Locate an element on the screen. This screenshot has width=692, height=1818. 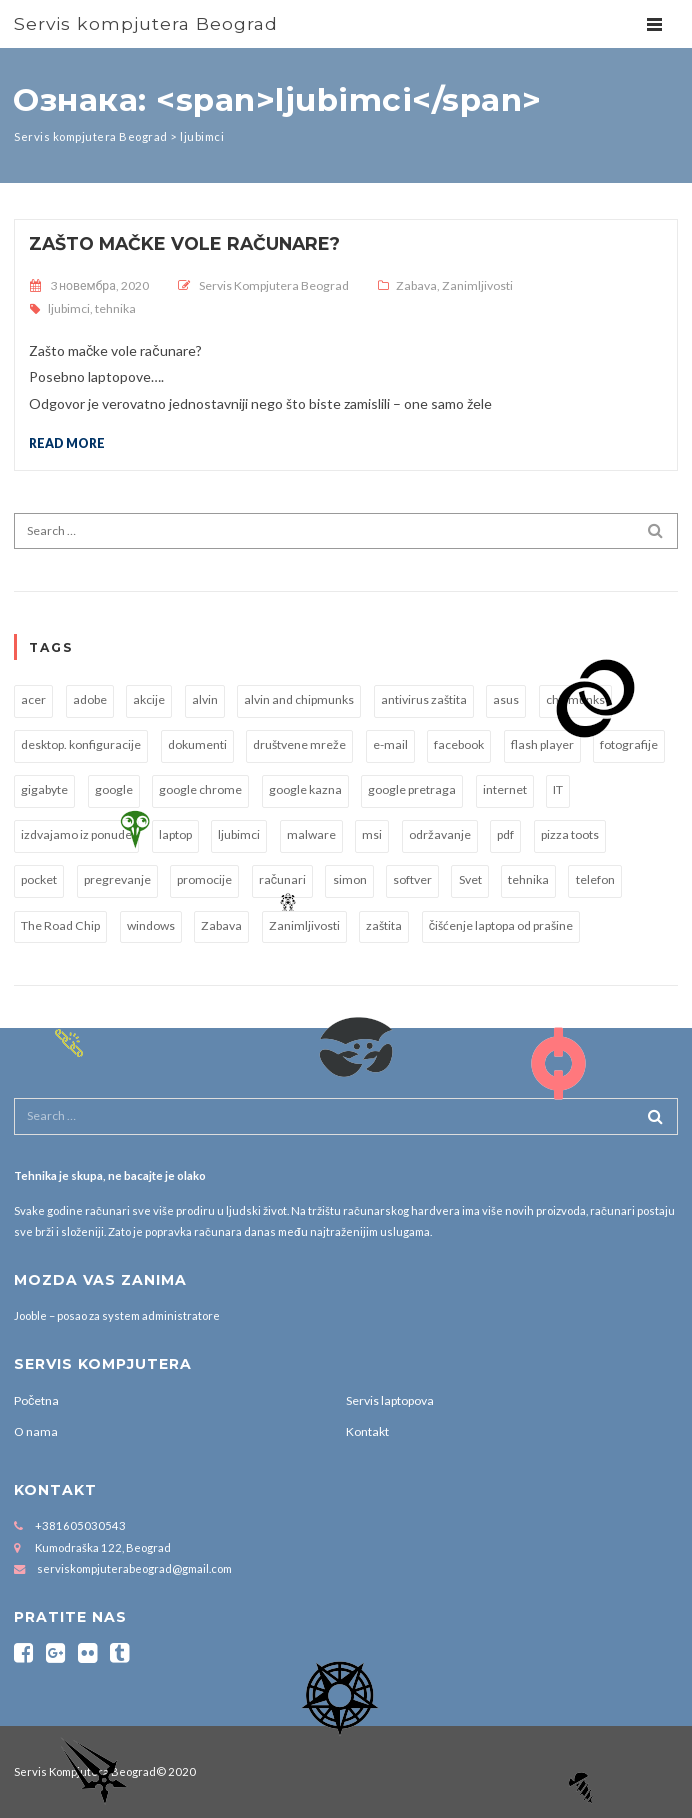
crab character or creature in a game interface is located at coordinates (356, 1047).